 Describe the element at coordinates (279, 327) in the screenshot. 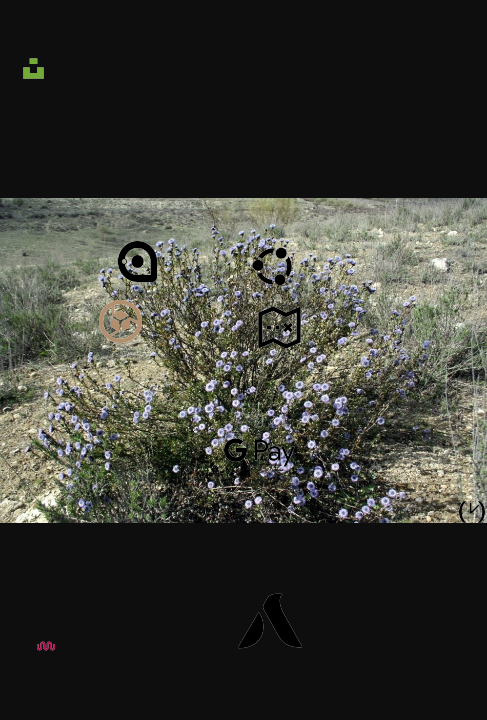

I see `view treasure map or hidden location` at that location.